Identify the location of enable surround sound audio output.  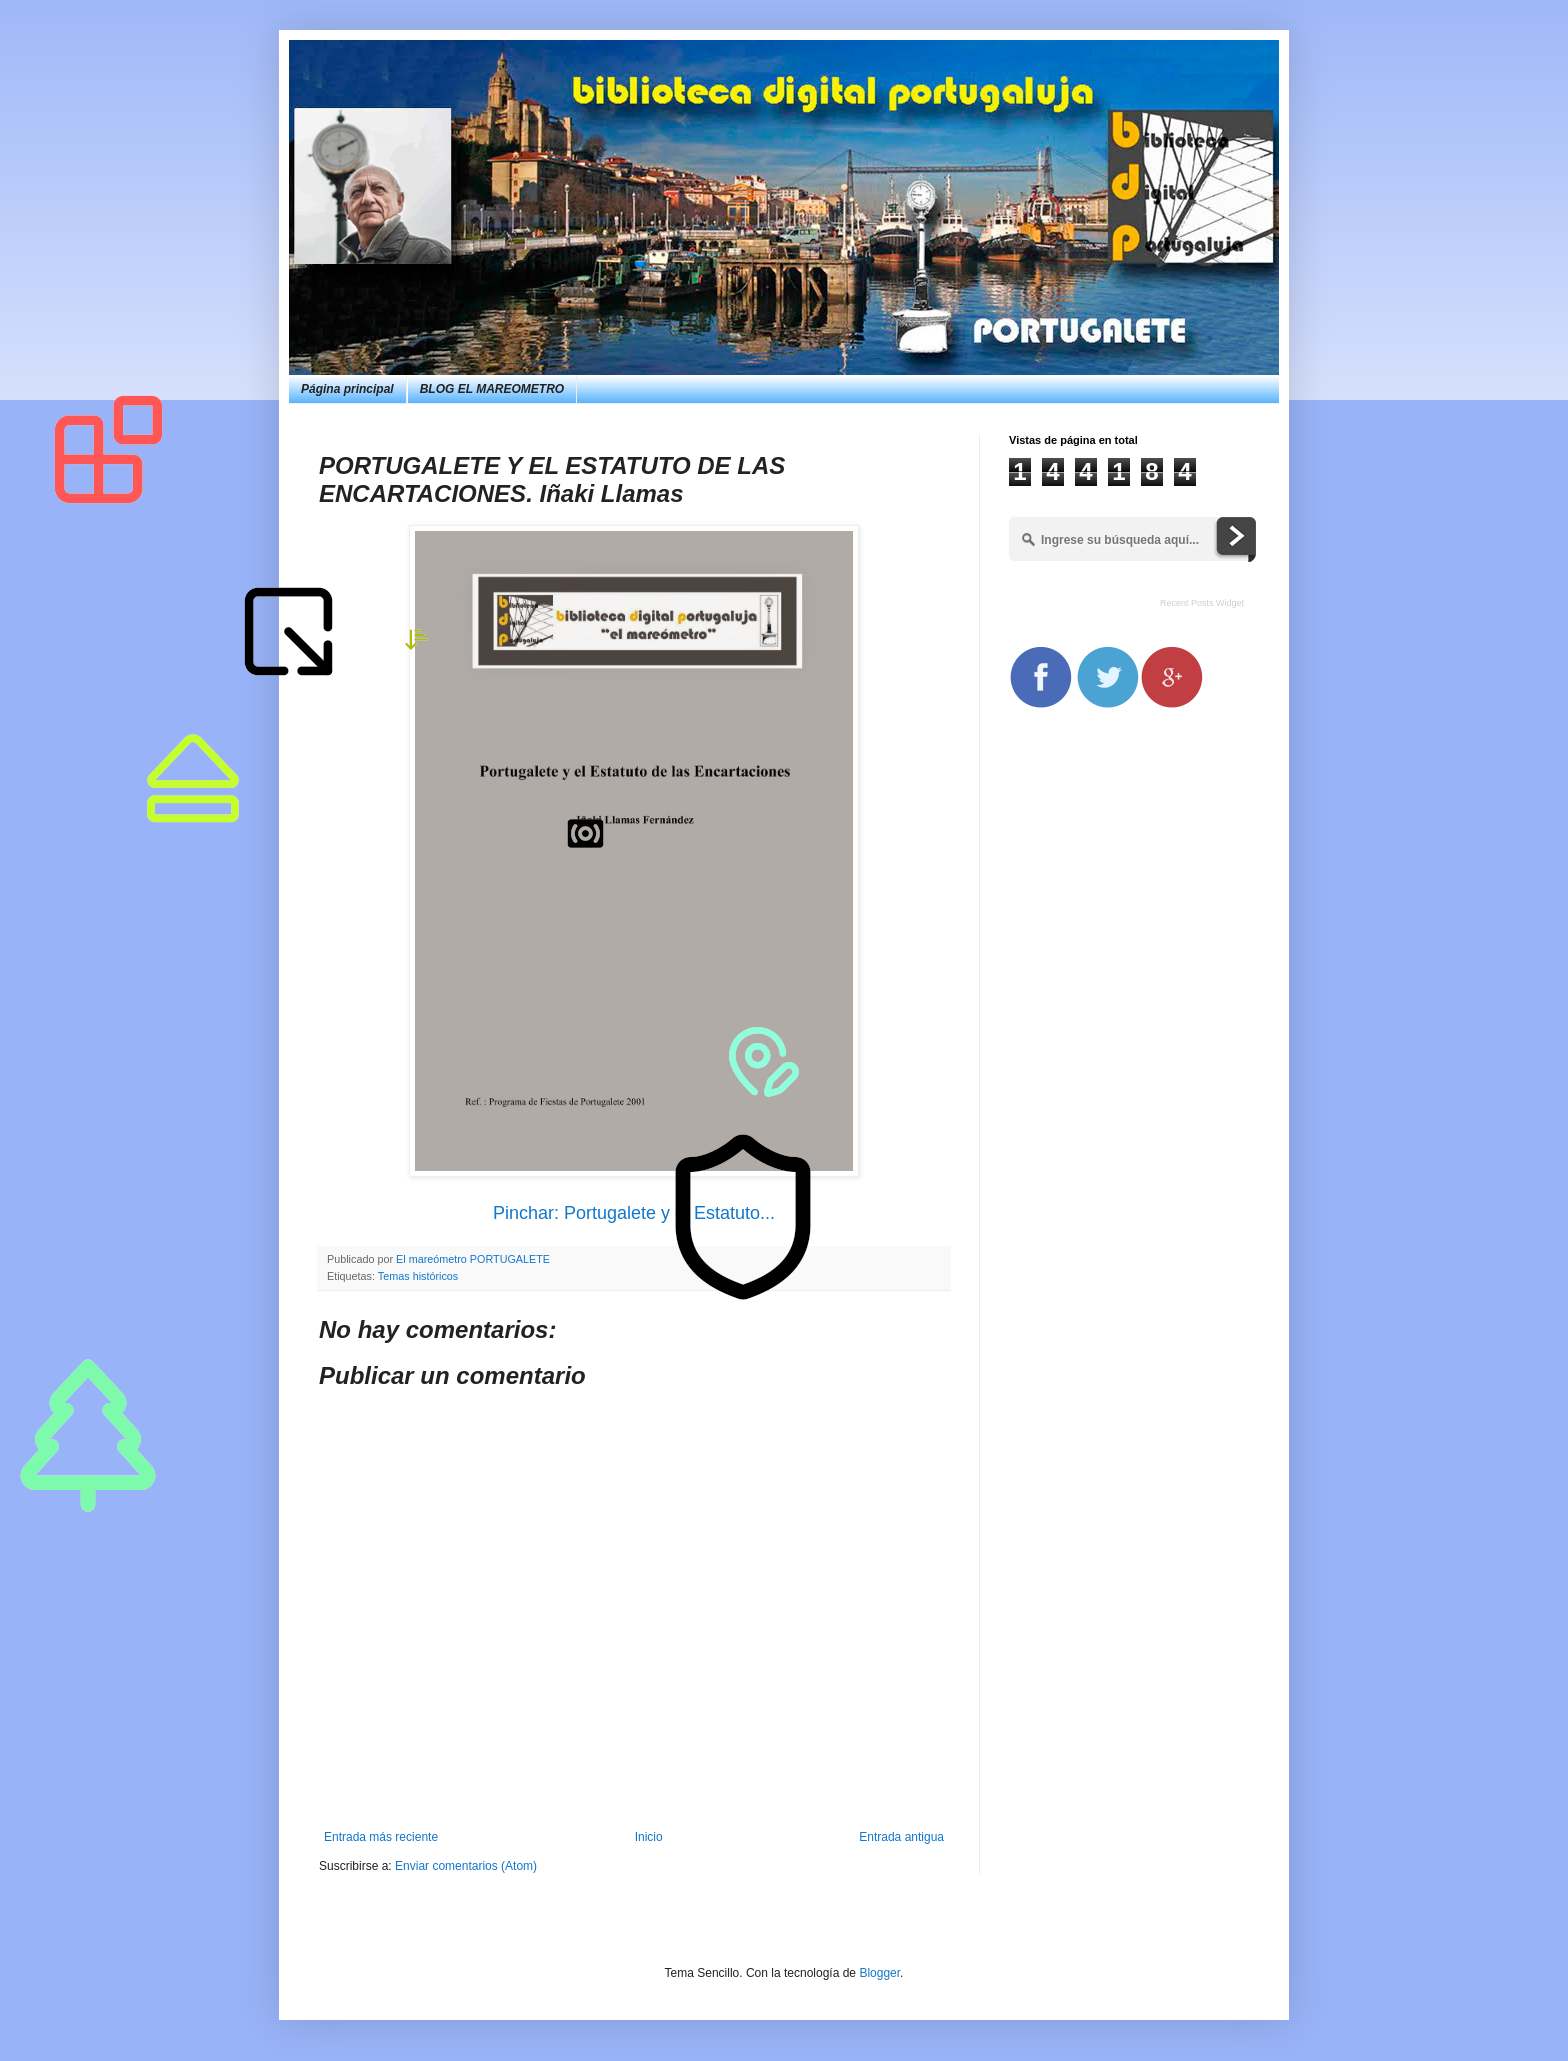
(585, 833).